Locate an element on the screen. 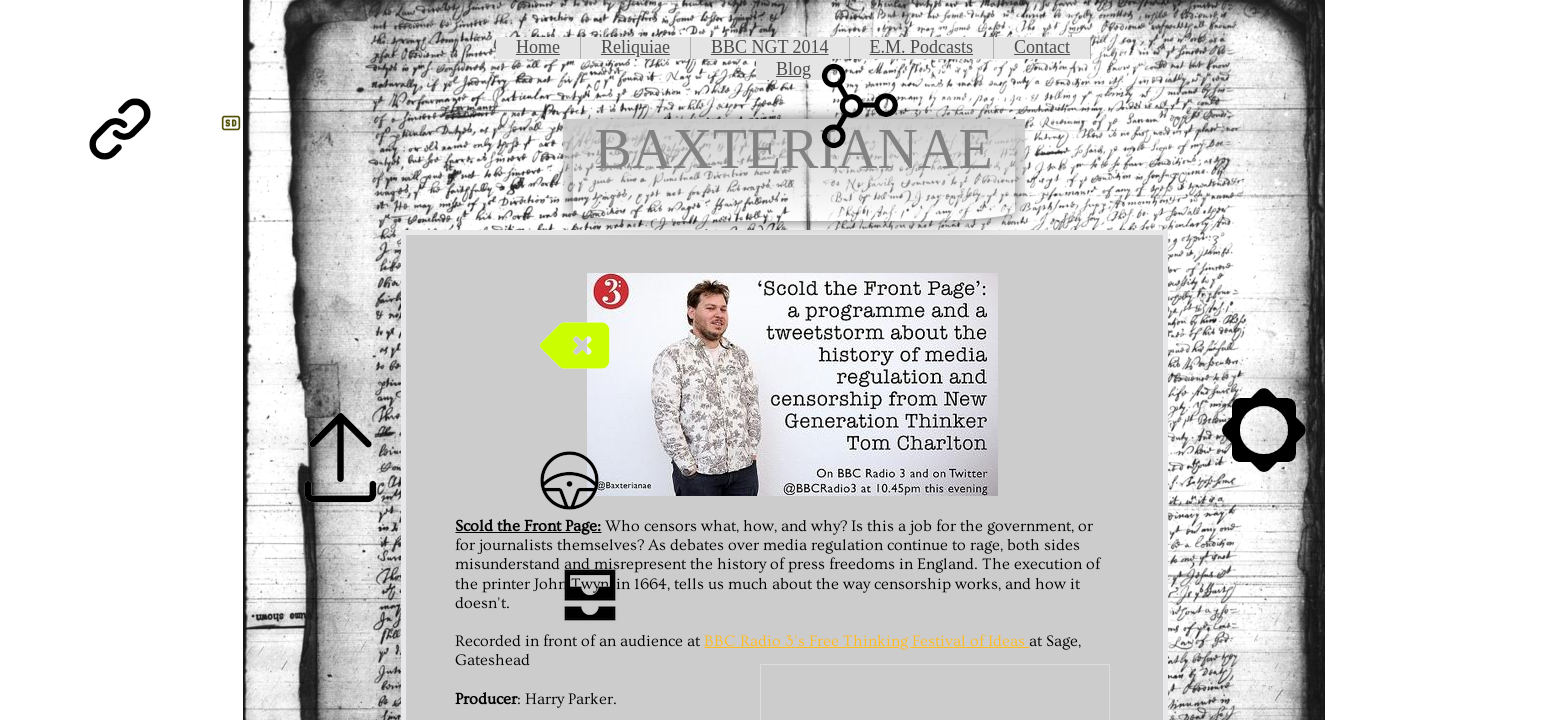 The image size is (1568, 720). indicates standard definition video quality is located at coordinates (231, 123).